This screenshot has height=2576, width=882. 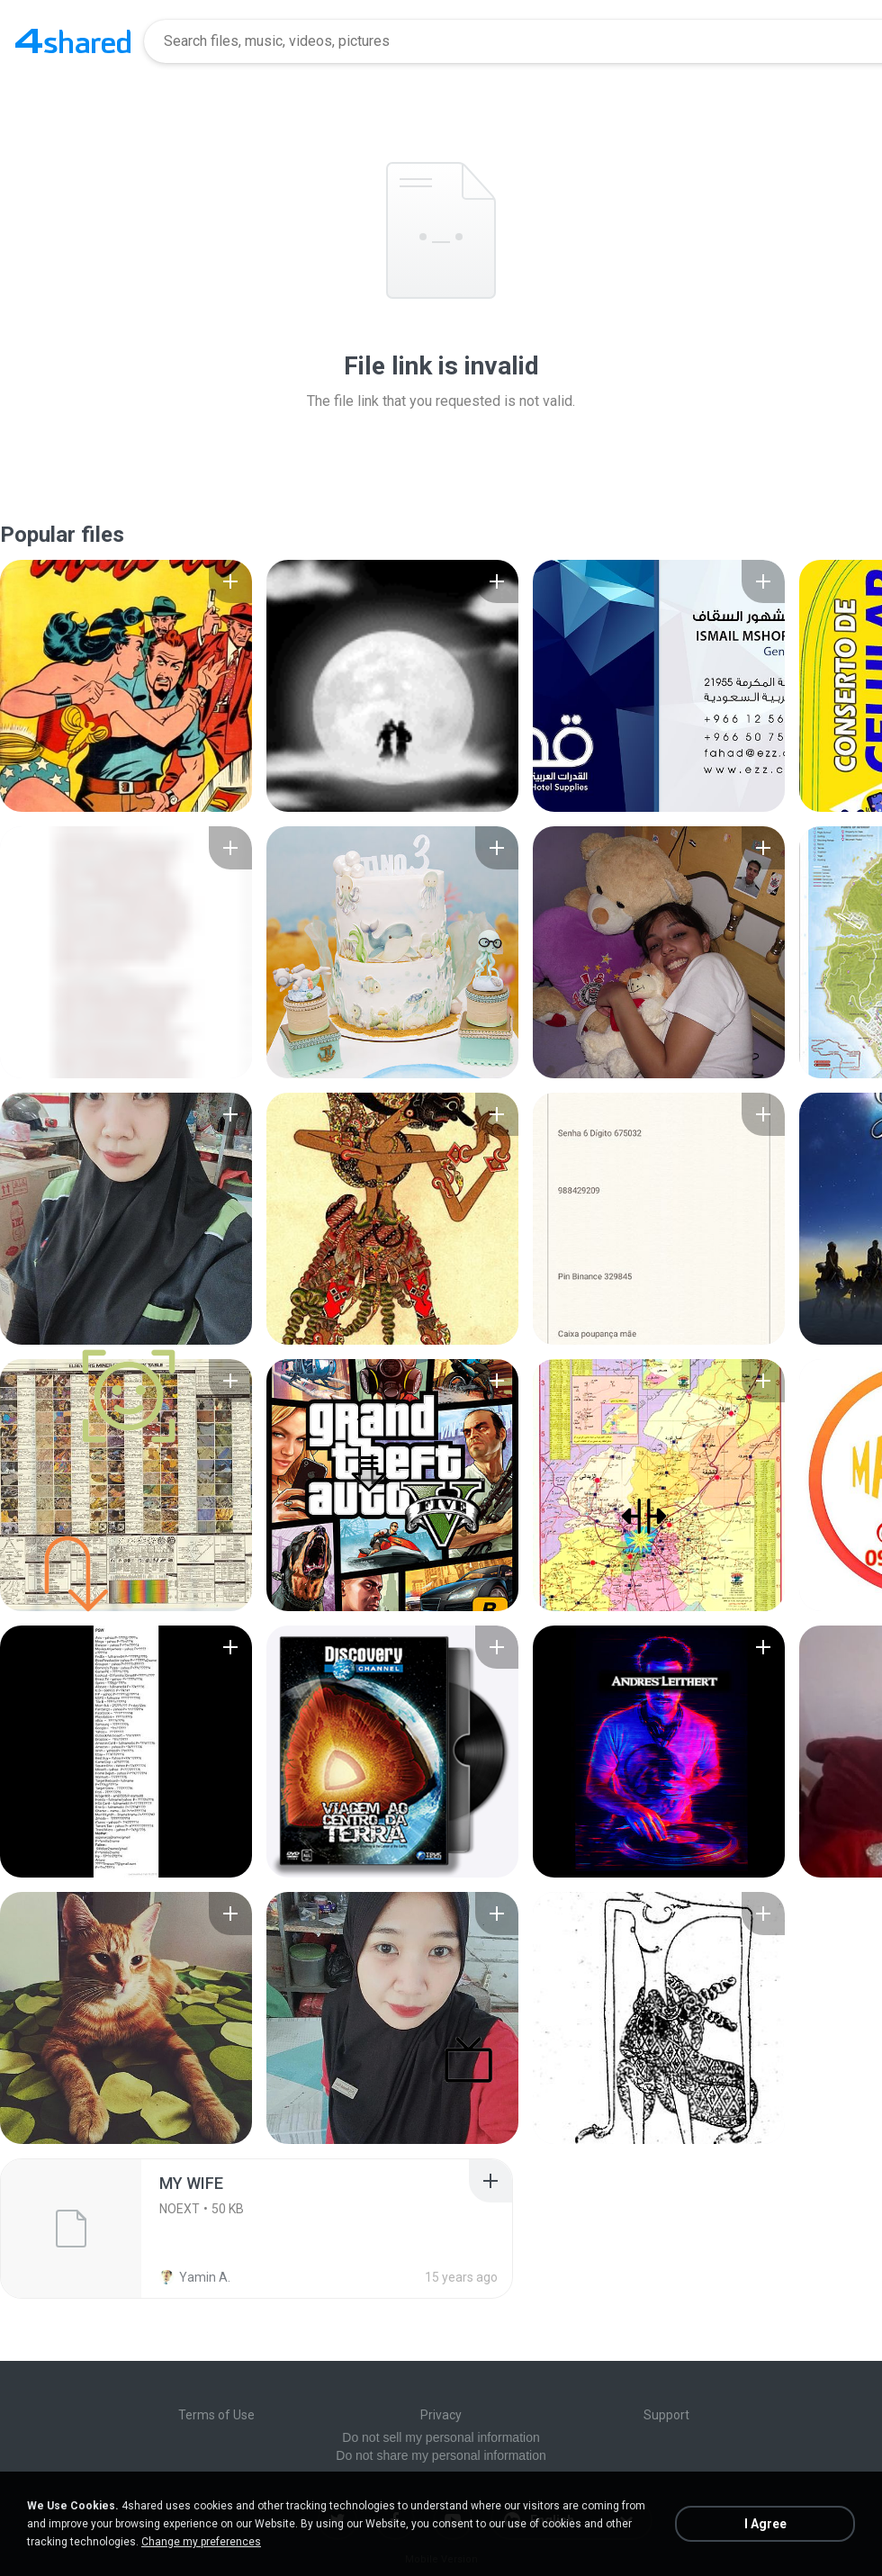 I want to click on download file or content, so click(x=369, y=1473).